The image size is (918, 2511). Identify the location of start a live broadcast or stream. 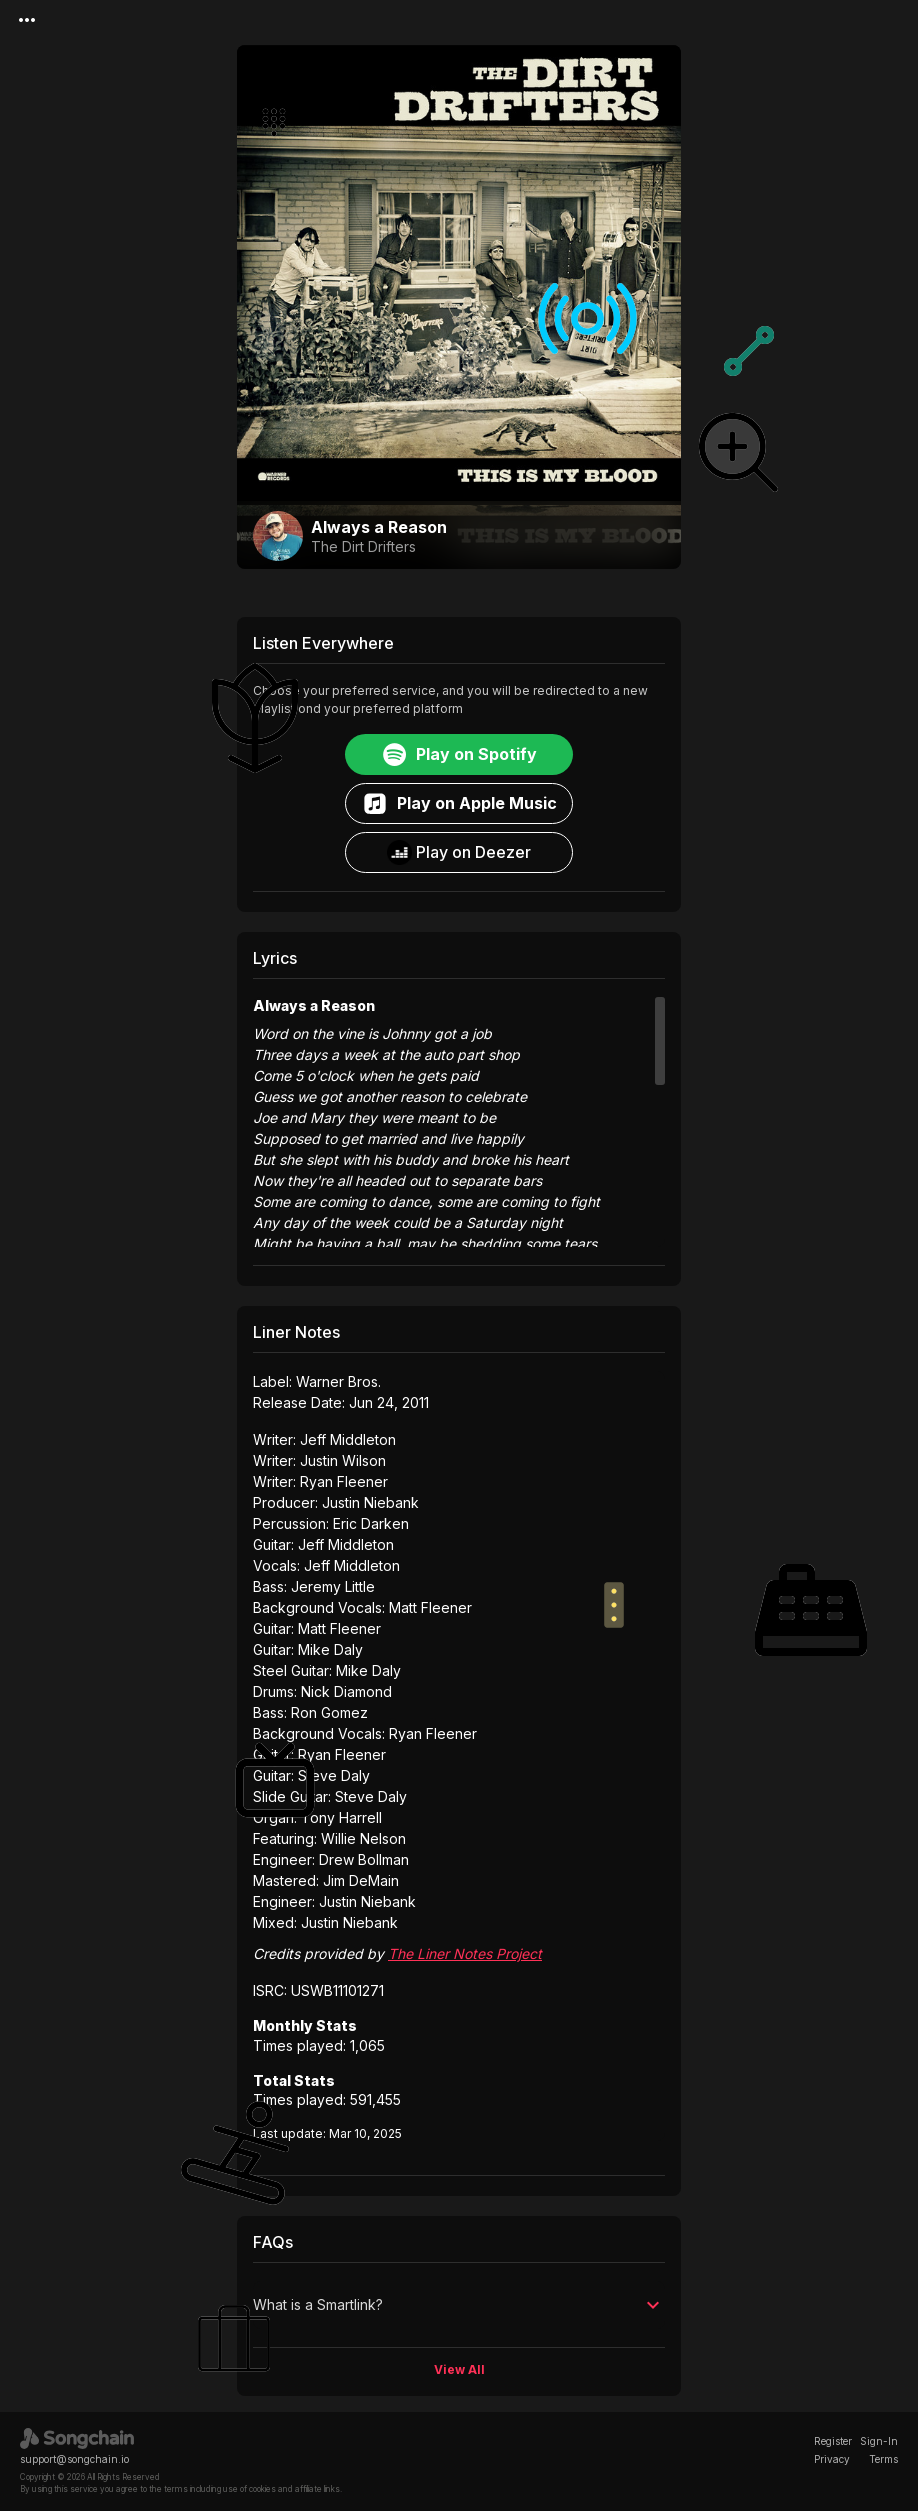
(587, 318).